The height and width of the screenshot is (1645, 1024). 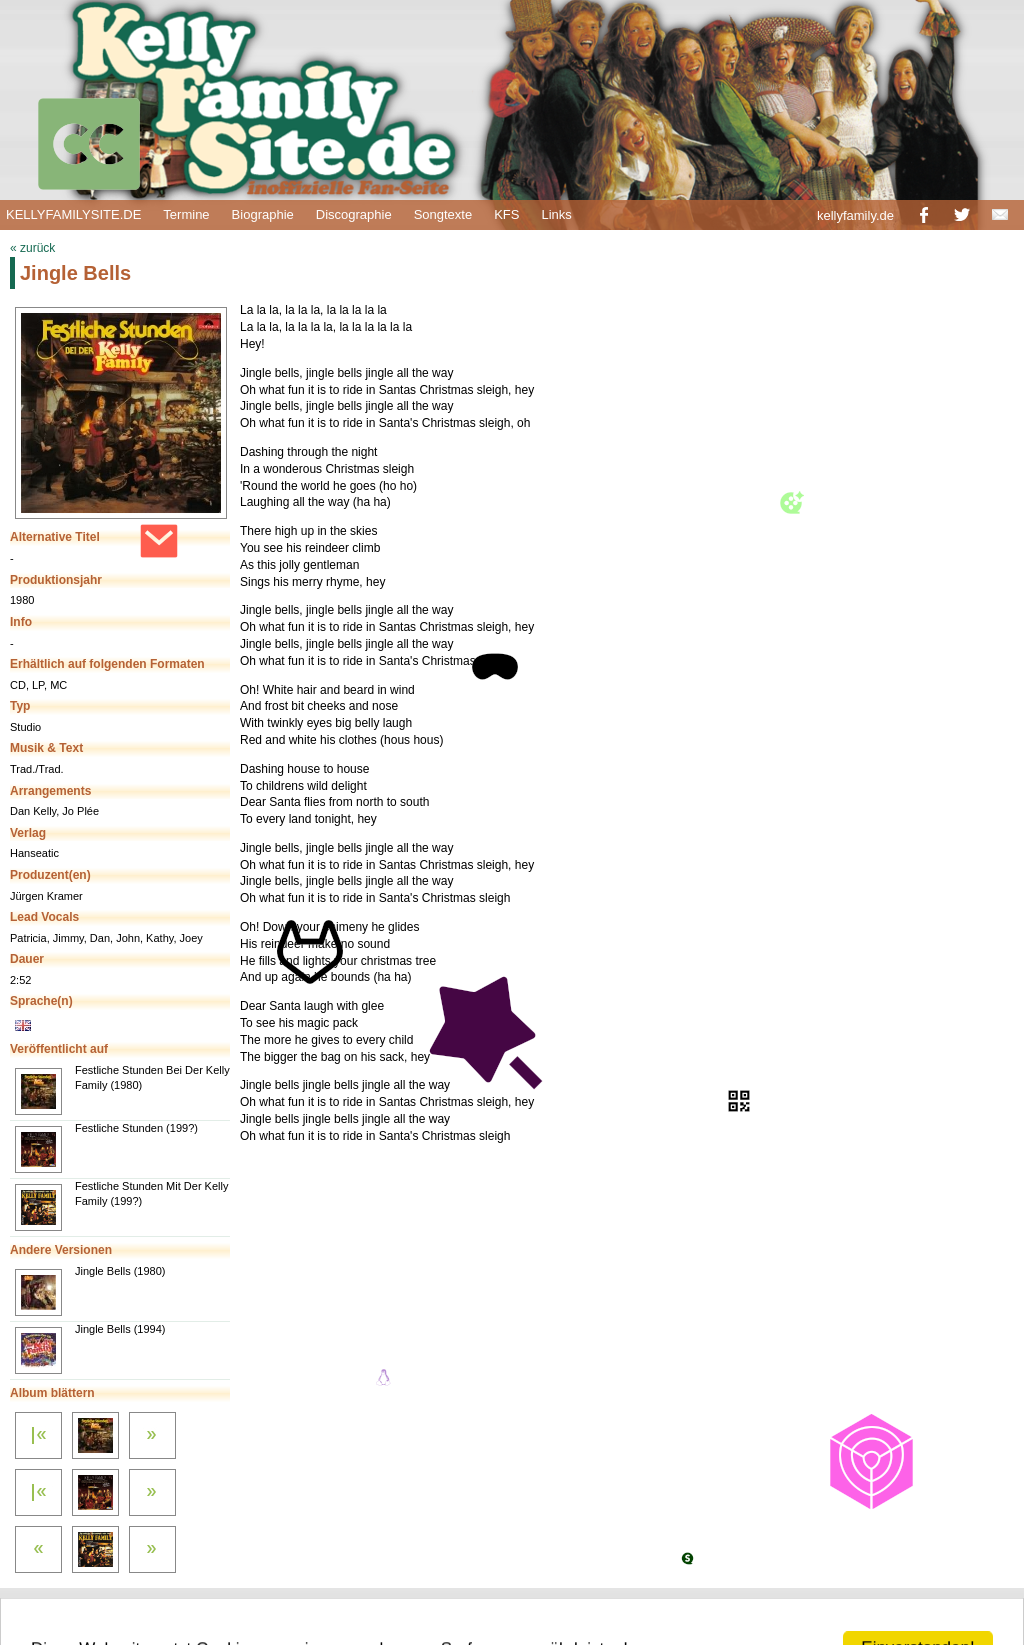 I want to click on enable closed captions for video content, so click(x=89, y=144).